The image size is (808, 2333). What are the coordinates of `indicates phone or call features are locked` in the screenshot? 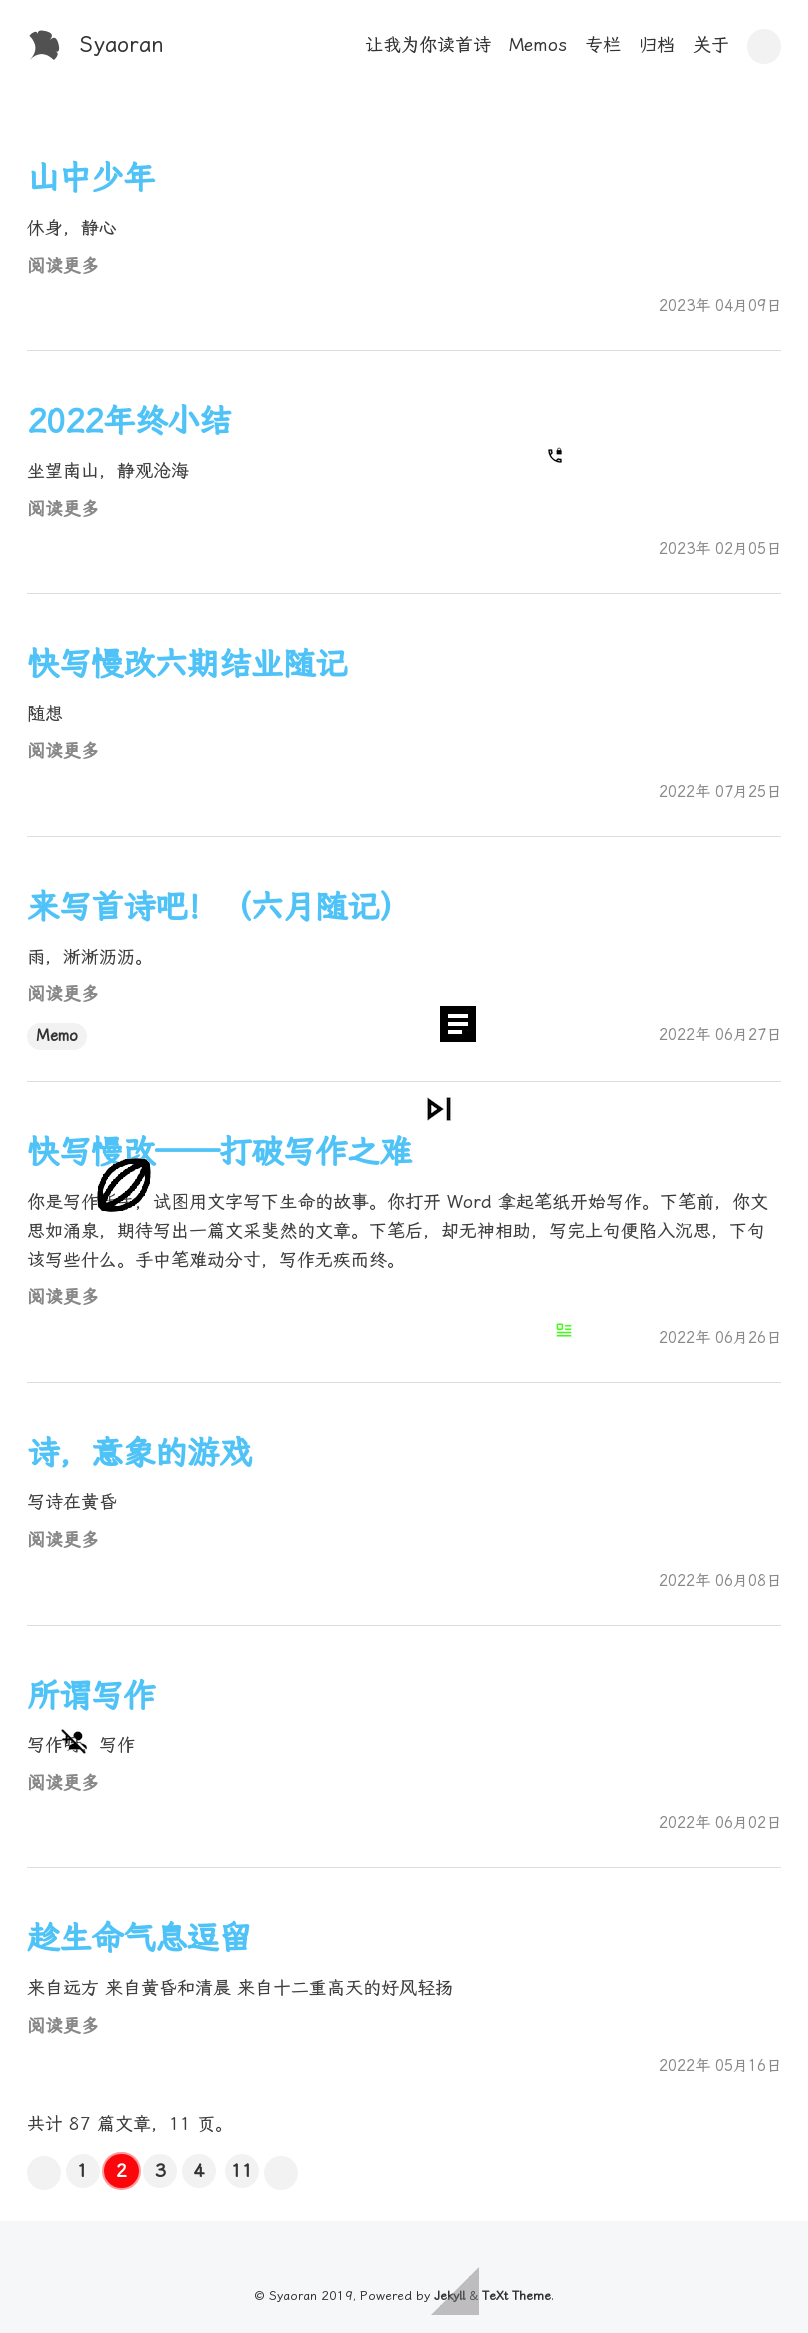 It's located at (555, 456).